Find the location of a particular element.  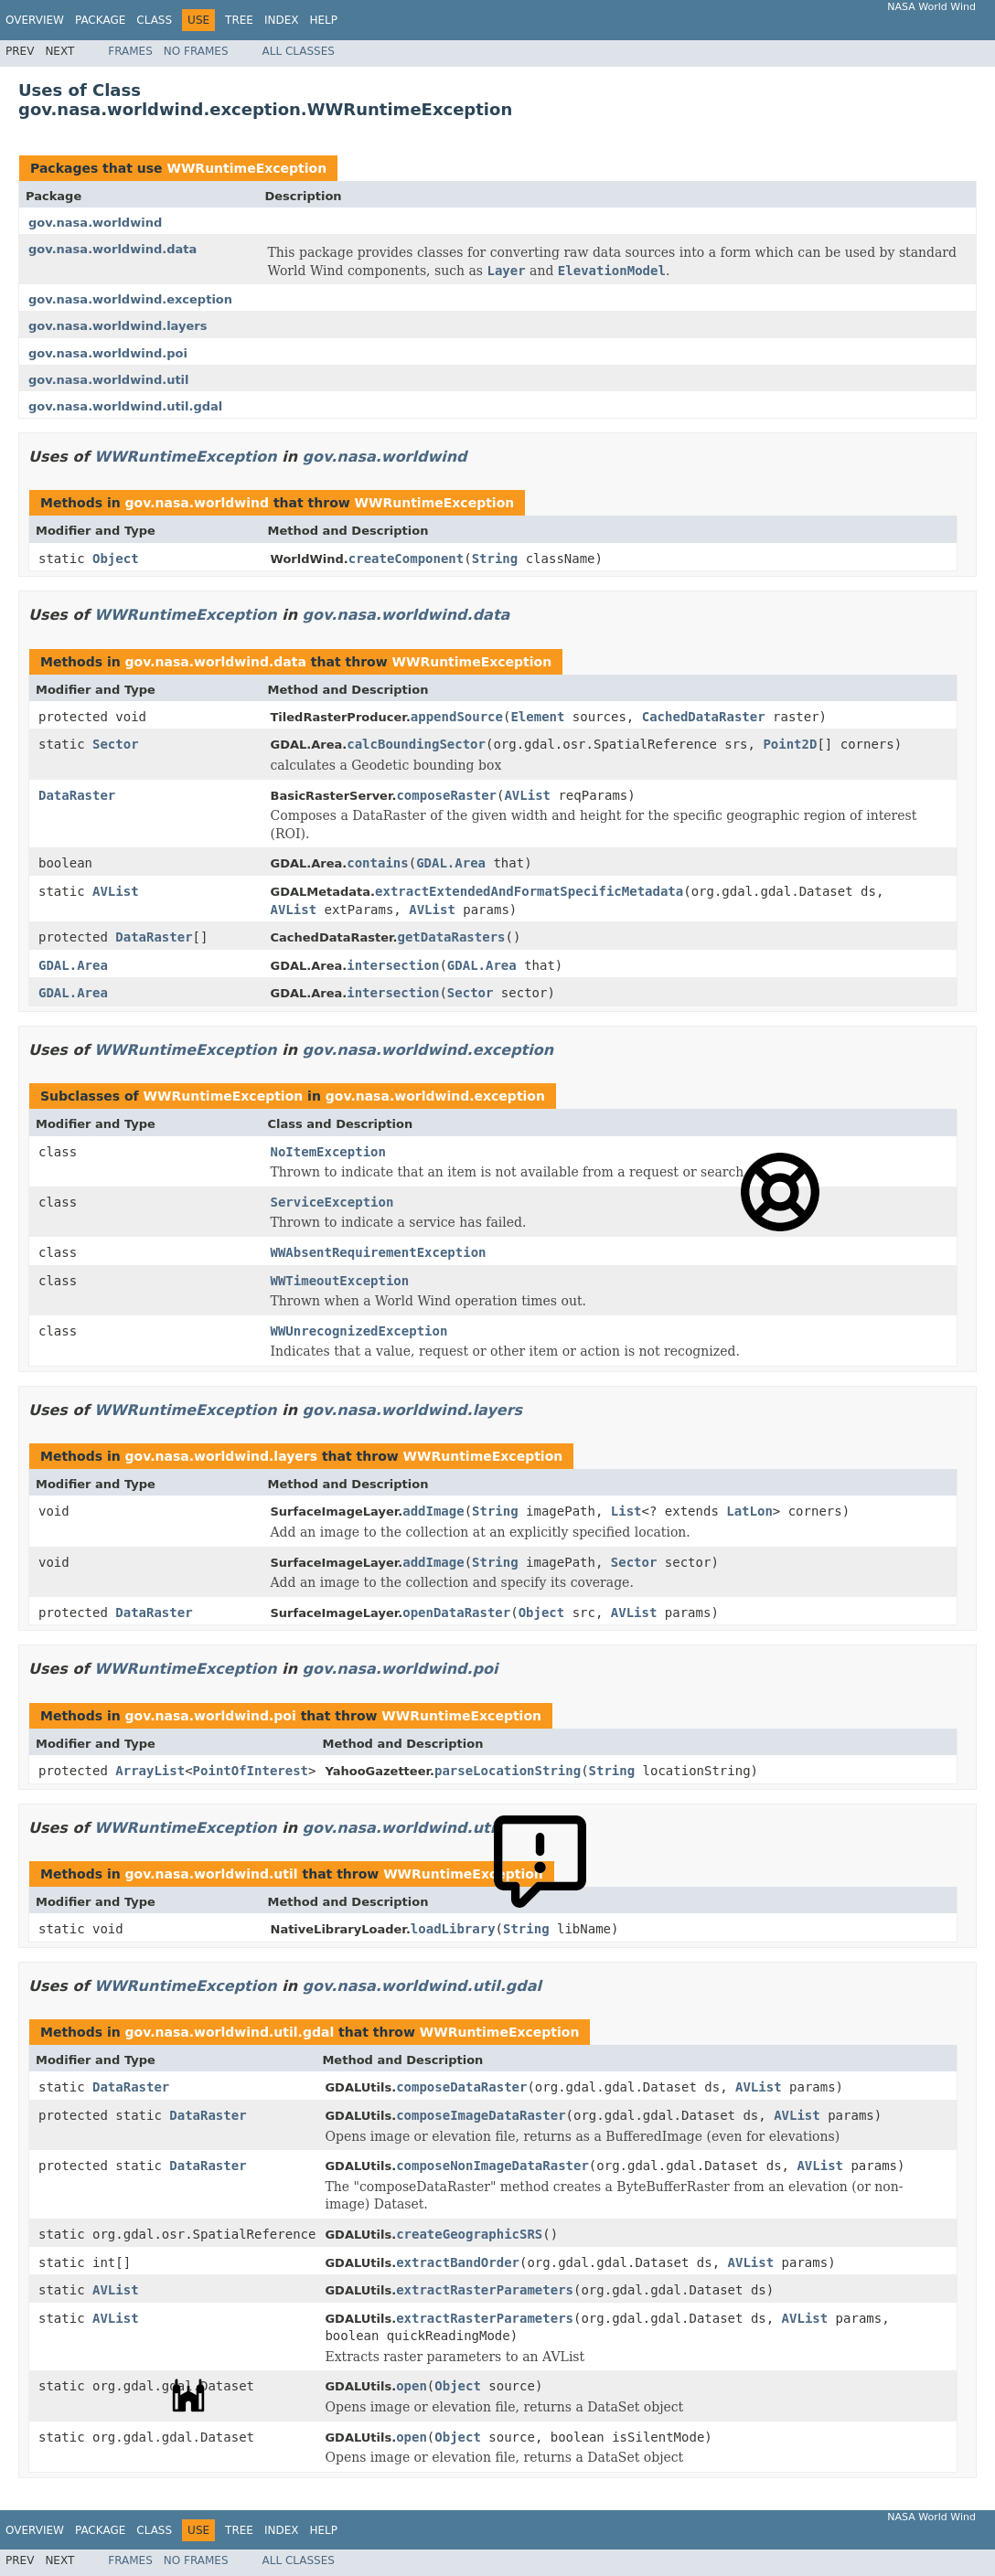

find nearby synagogues is located at coordinates (188, 2396).